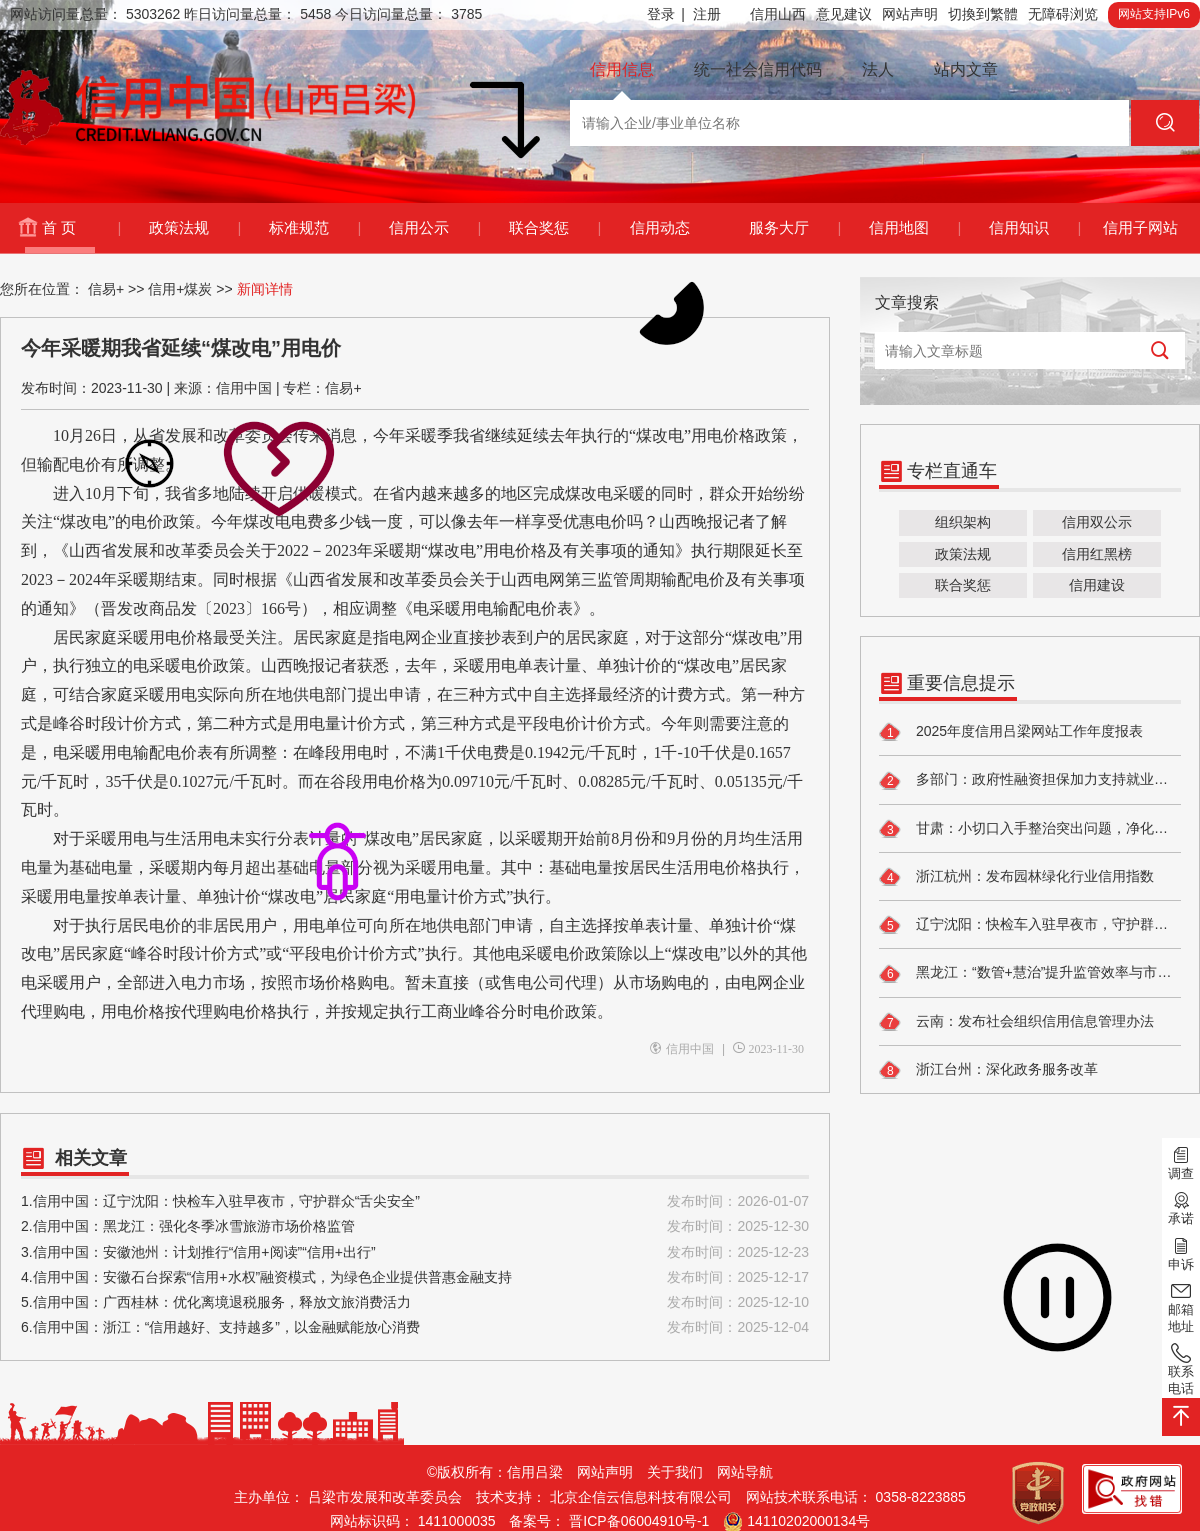 This screenshot has height=1531, width=1200. I want to click on select moped or scooter as transportation mode, so click(337, 861).